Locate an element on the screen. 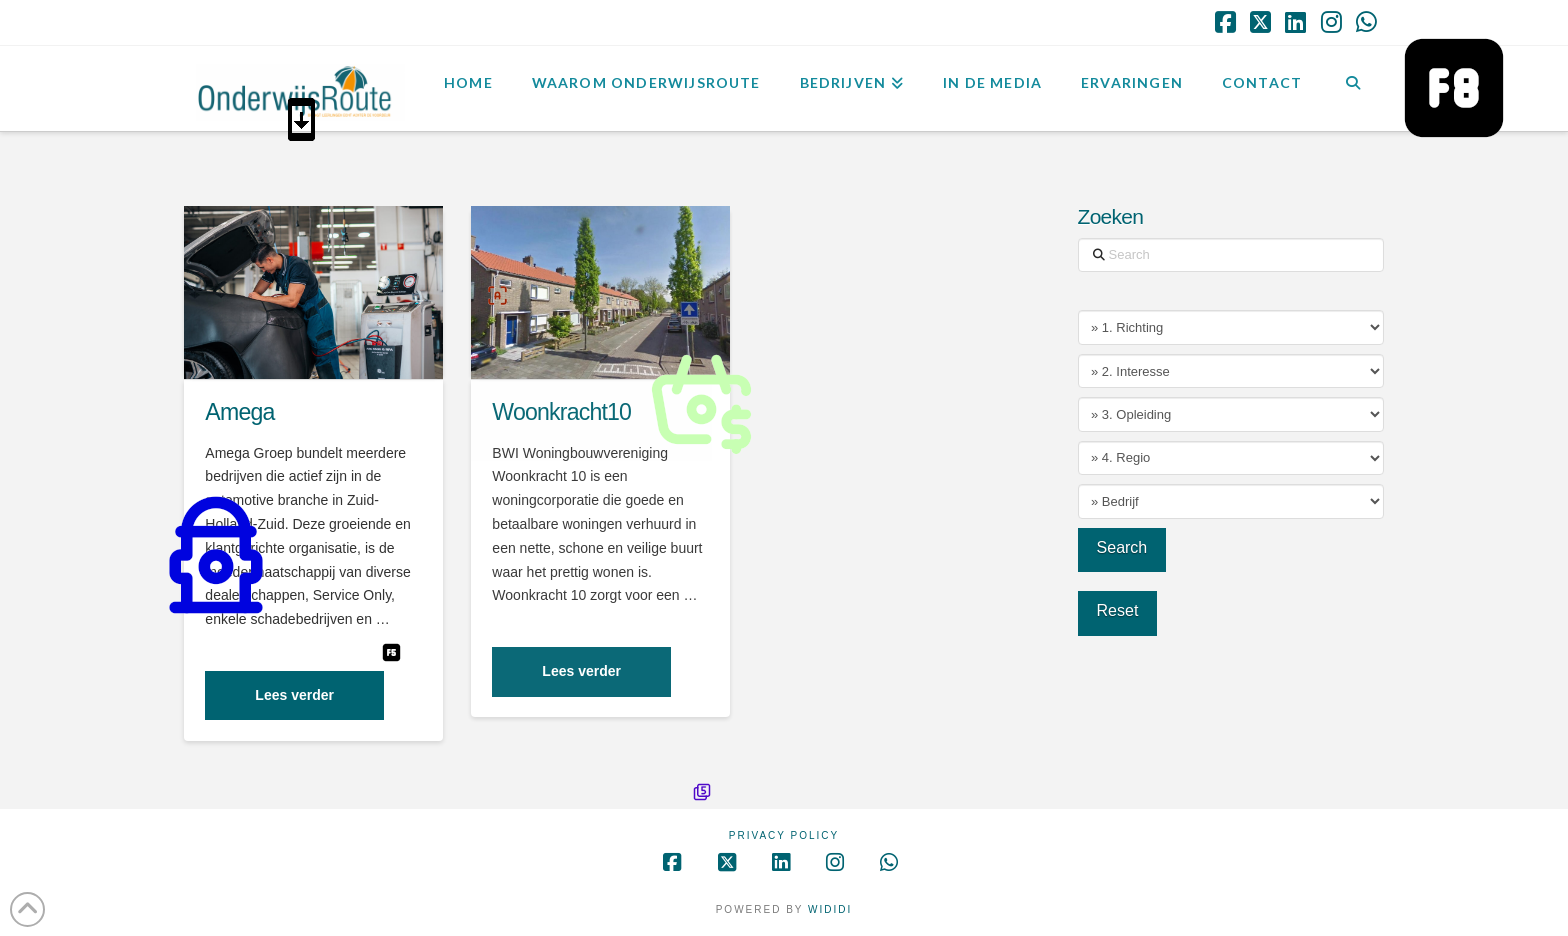 This screenshot has height=936, width=1568. view shopping basket total is located at coordinates (701, 399).